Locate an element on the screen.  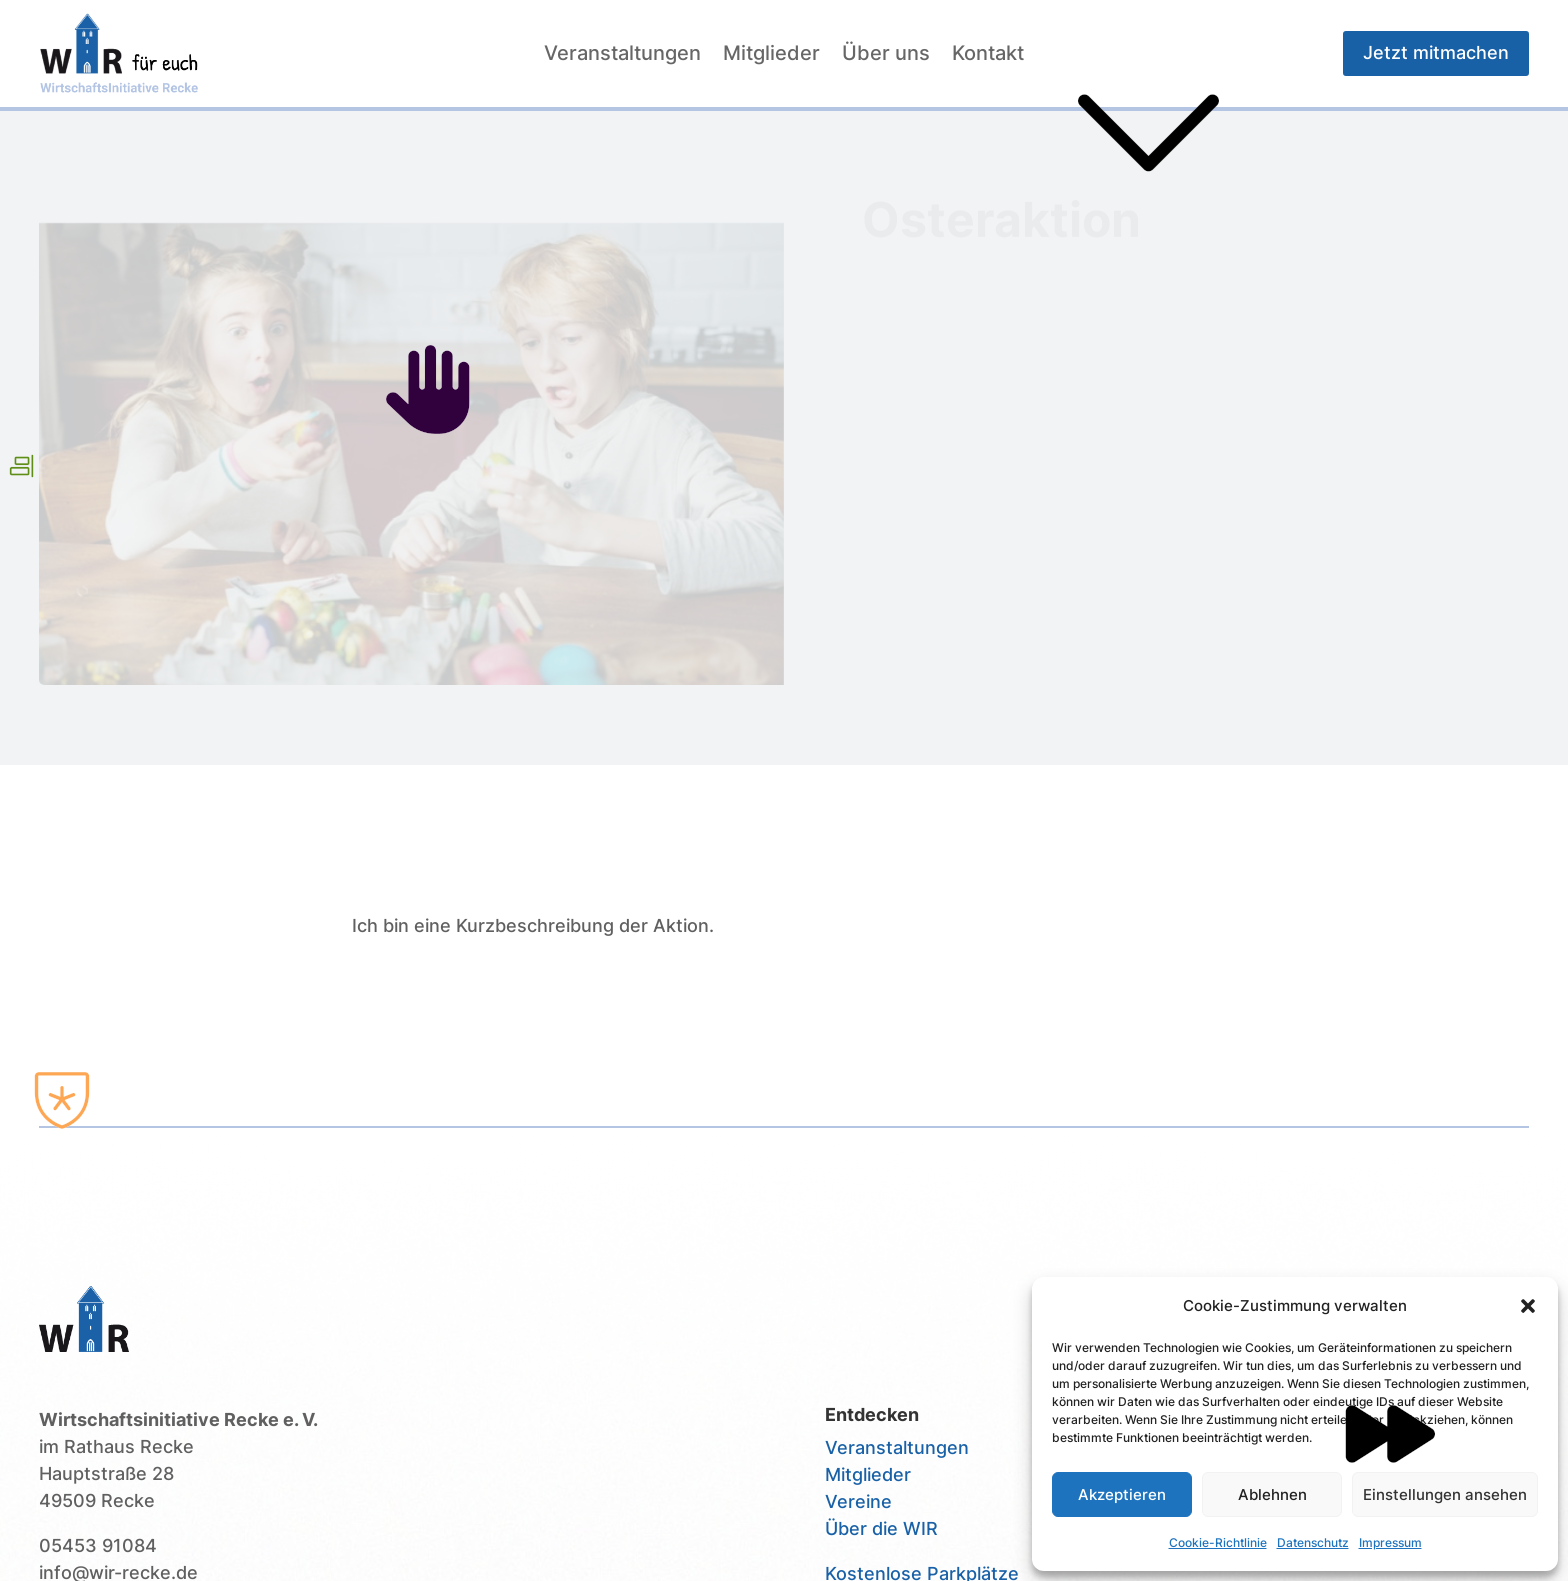
skip forward in media playback is located at coordinates (1384, 1434).